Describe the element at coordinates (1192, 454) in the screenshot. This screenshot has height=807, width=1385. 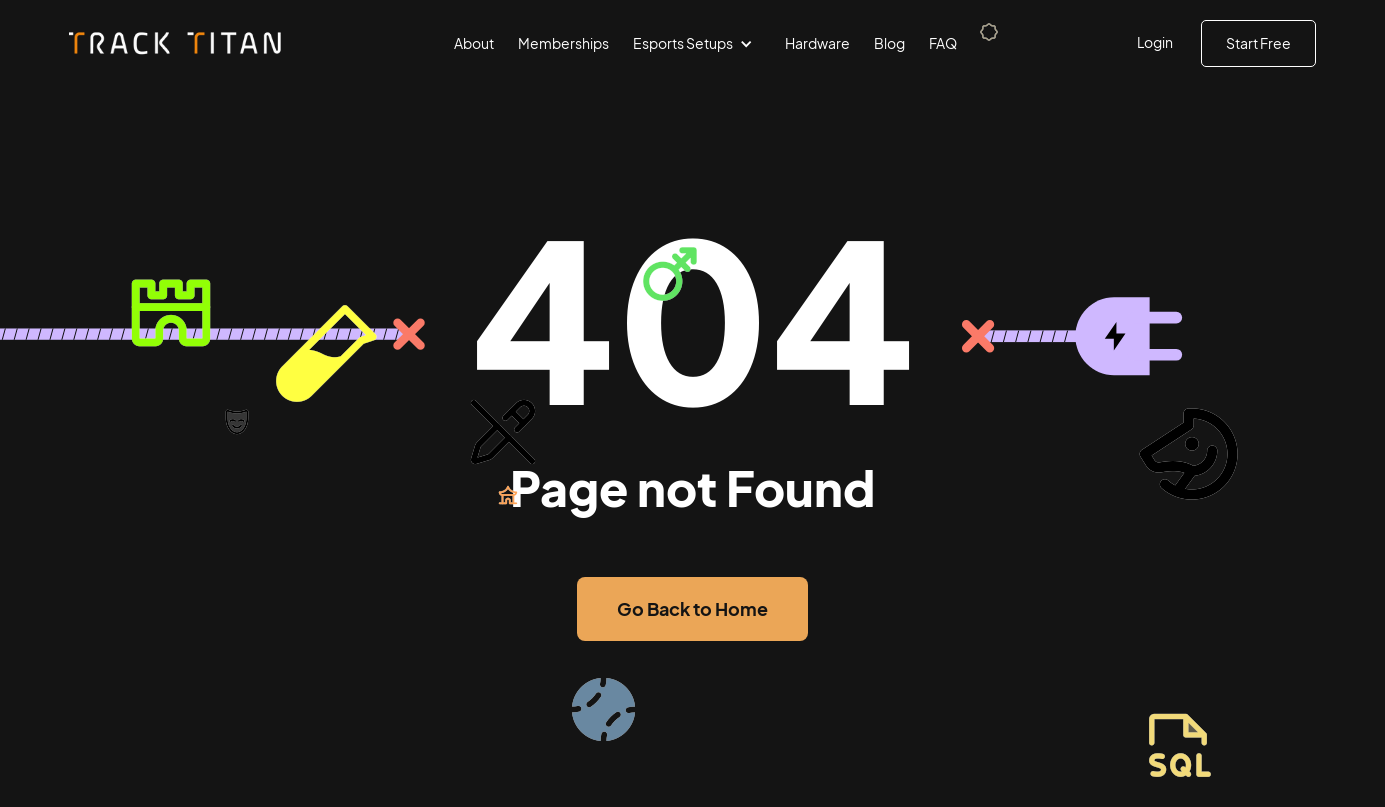
I see `access equestrian or horse-related features` at that location.